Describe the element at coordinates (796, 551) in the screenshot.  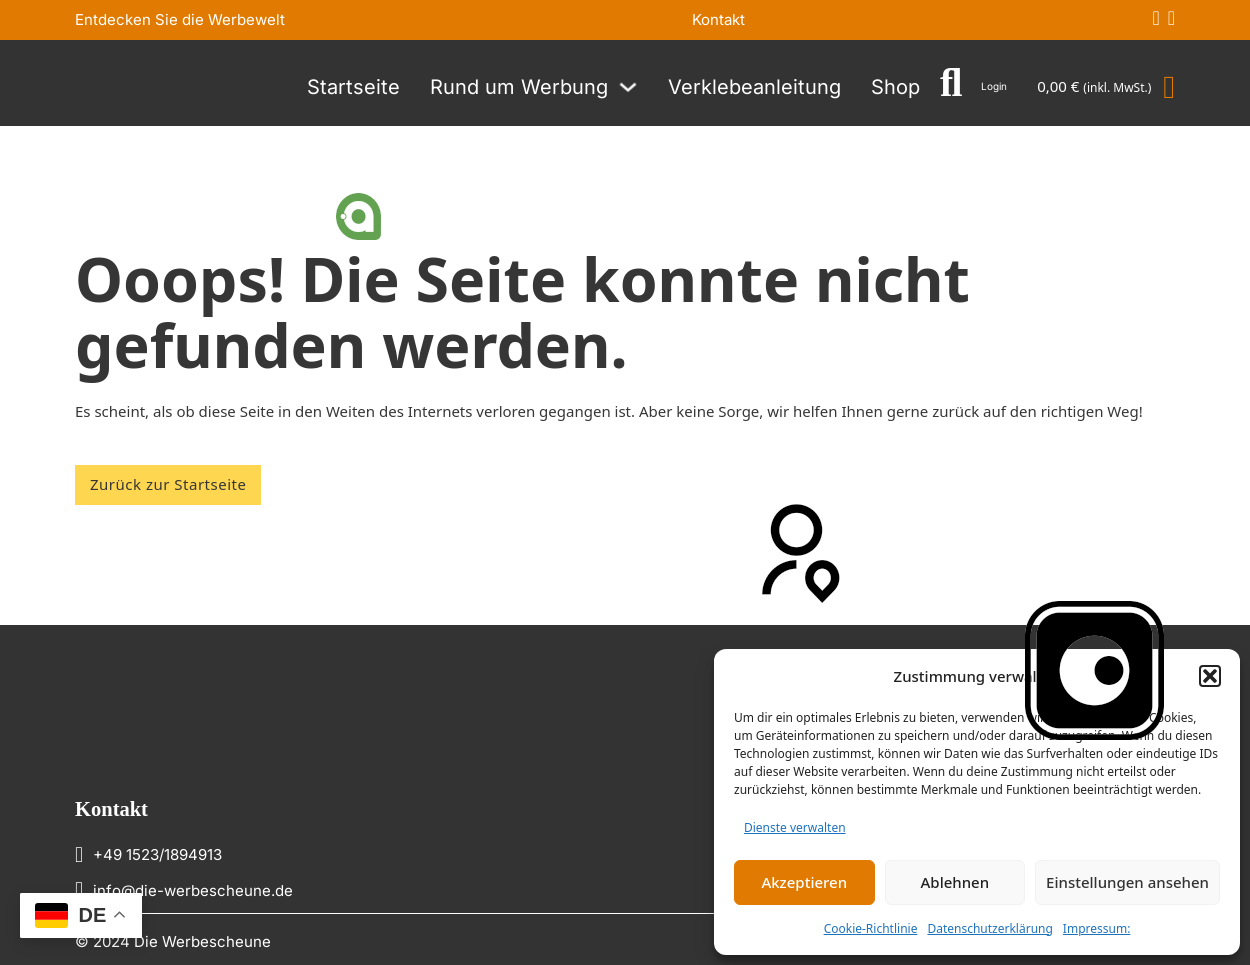
I see `view user's current location` at that location.